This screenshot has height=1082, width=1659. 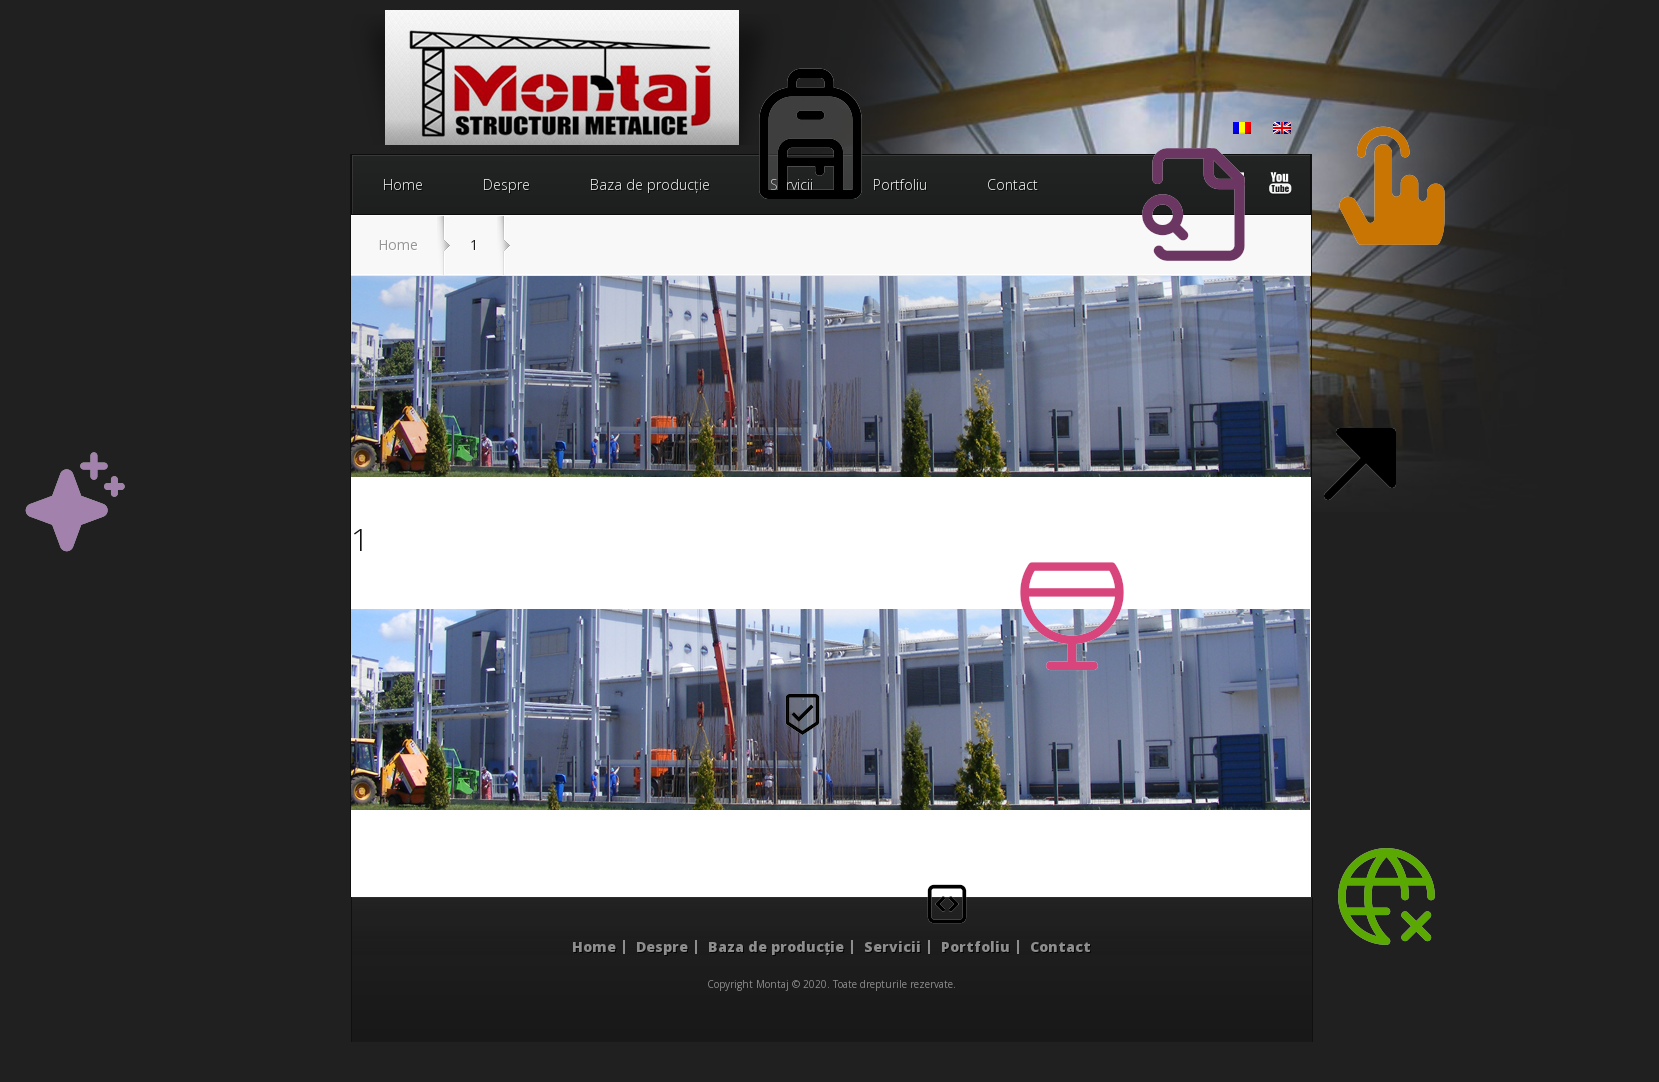 I want to click on open link in a new tab or window, so click(x=1360, y=464).